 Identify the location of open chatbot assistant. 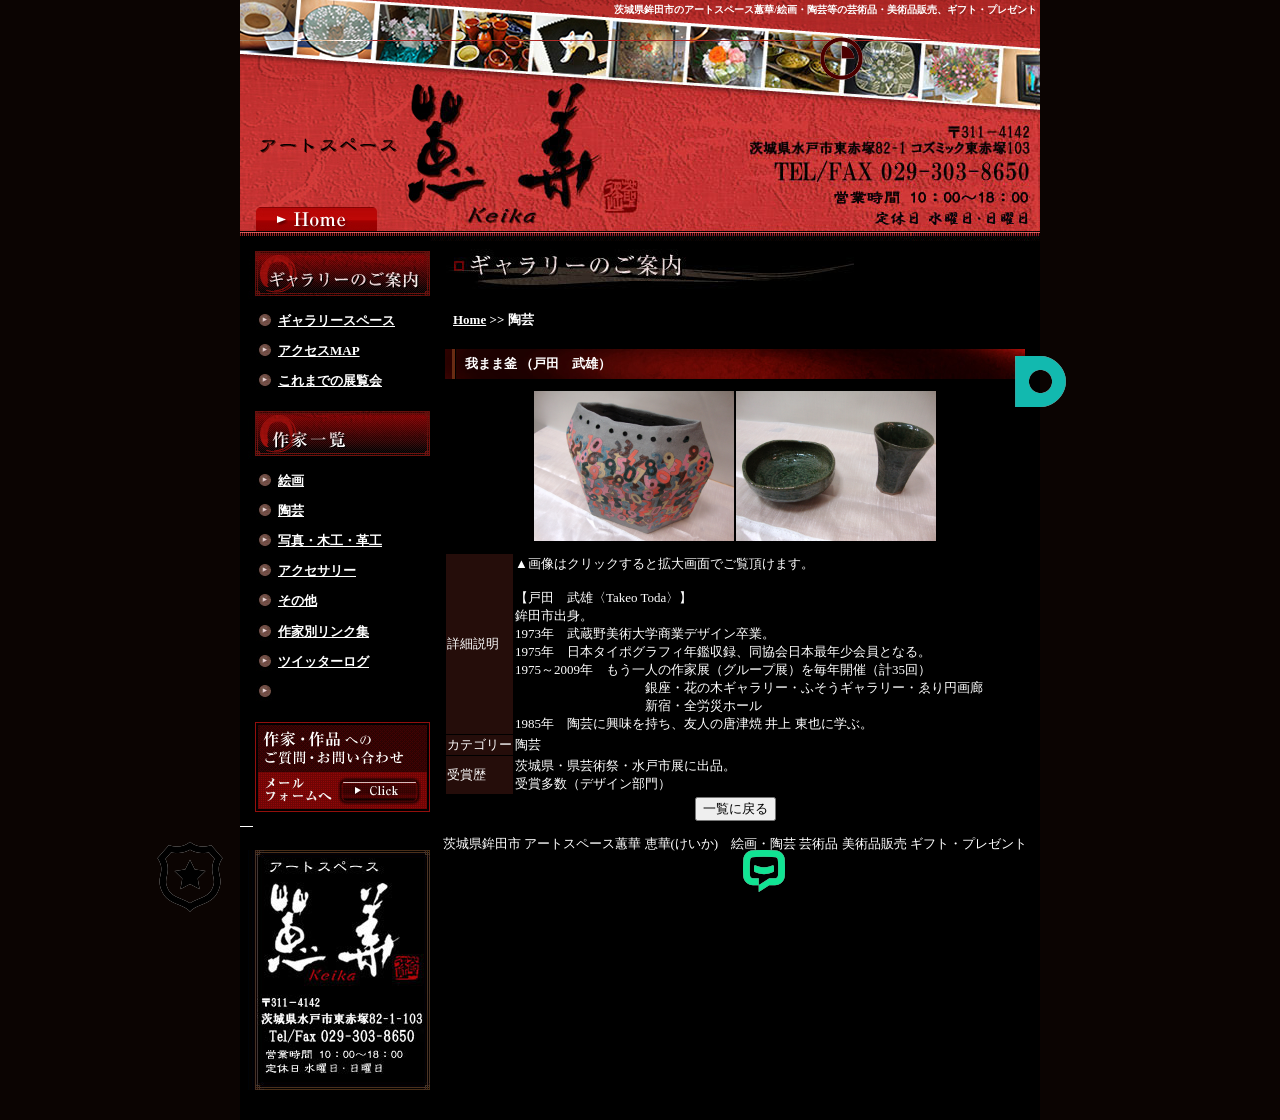
(764, 871).